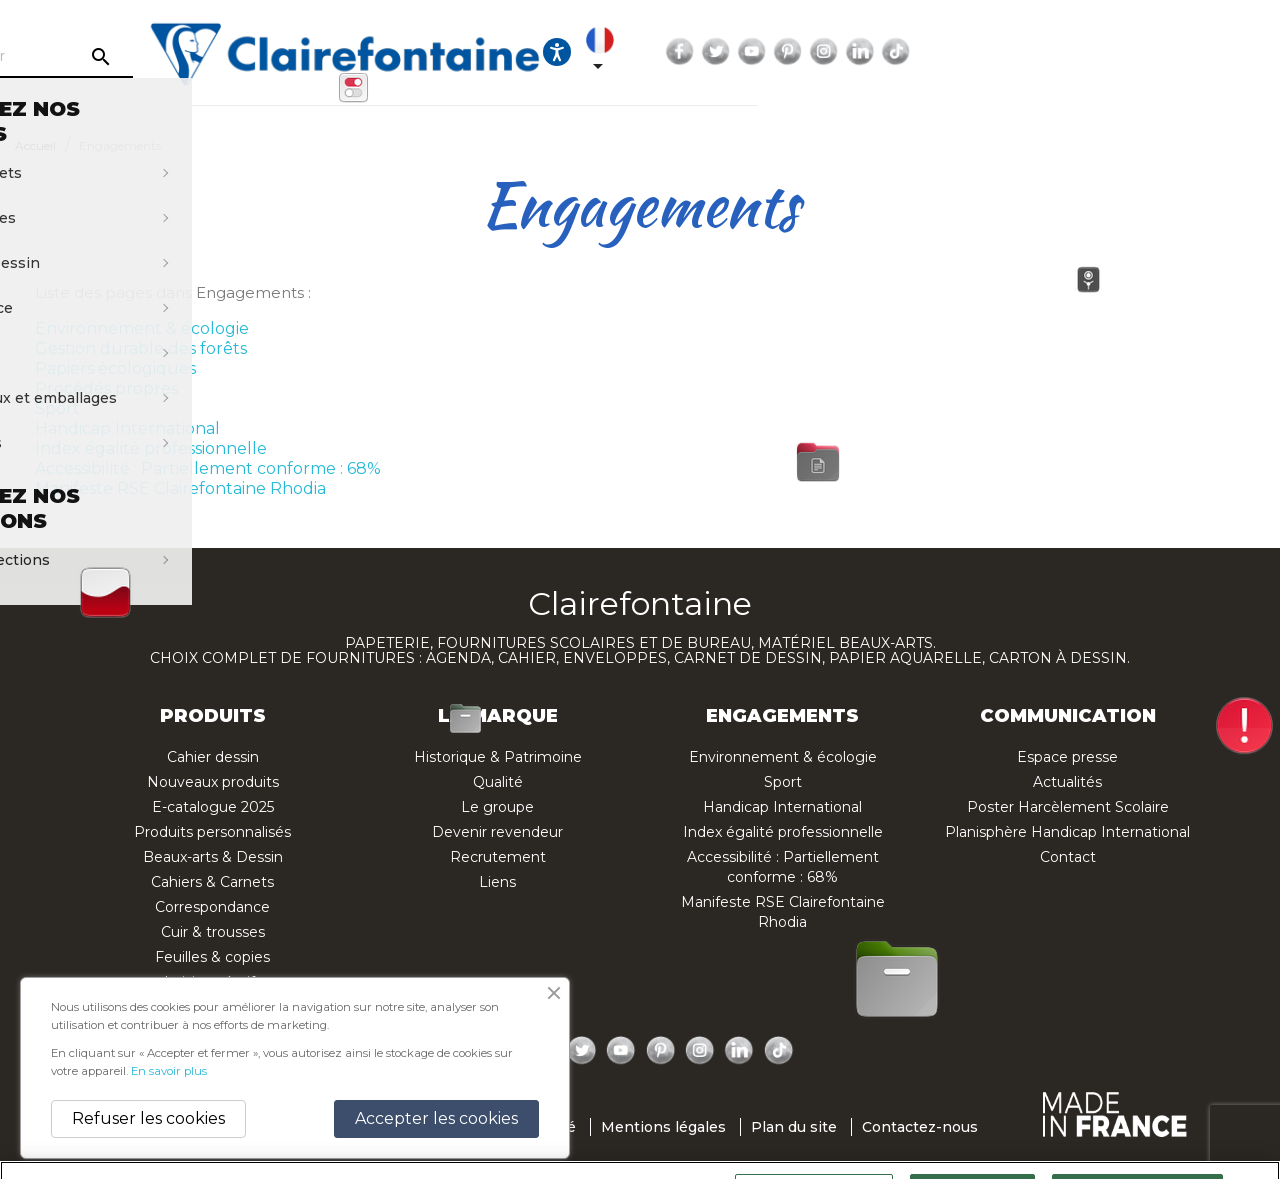  Describe the element at coordinates (465, 718) in the screenshot. I see `open the file manager` at that location.